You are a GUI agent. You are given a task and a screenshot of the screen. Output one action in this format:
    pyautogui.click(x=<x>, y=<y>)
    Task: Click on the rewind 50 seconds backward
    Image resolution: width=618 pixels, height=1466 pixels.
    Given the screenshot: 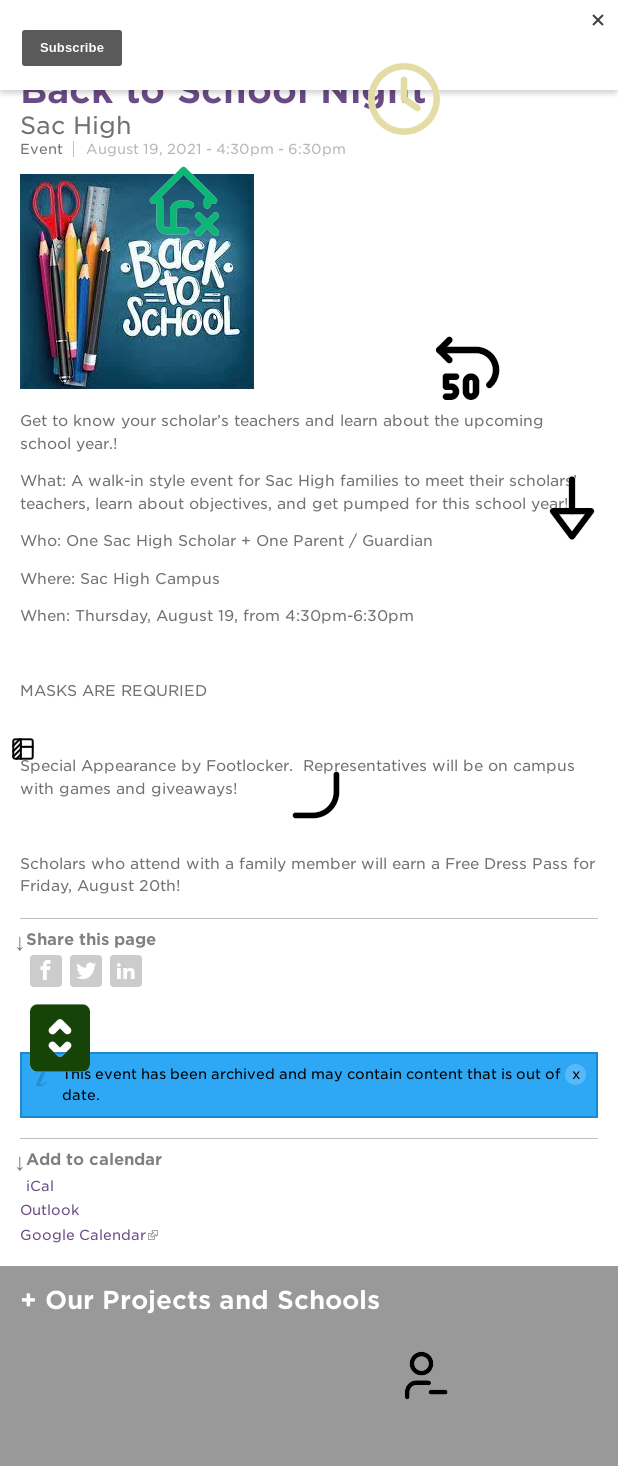 What is the action you would take?
    pyautogui.click(x=466, y=370)
    